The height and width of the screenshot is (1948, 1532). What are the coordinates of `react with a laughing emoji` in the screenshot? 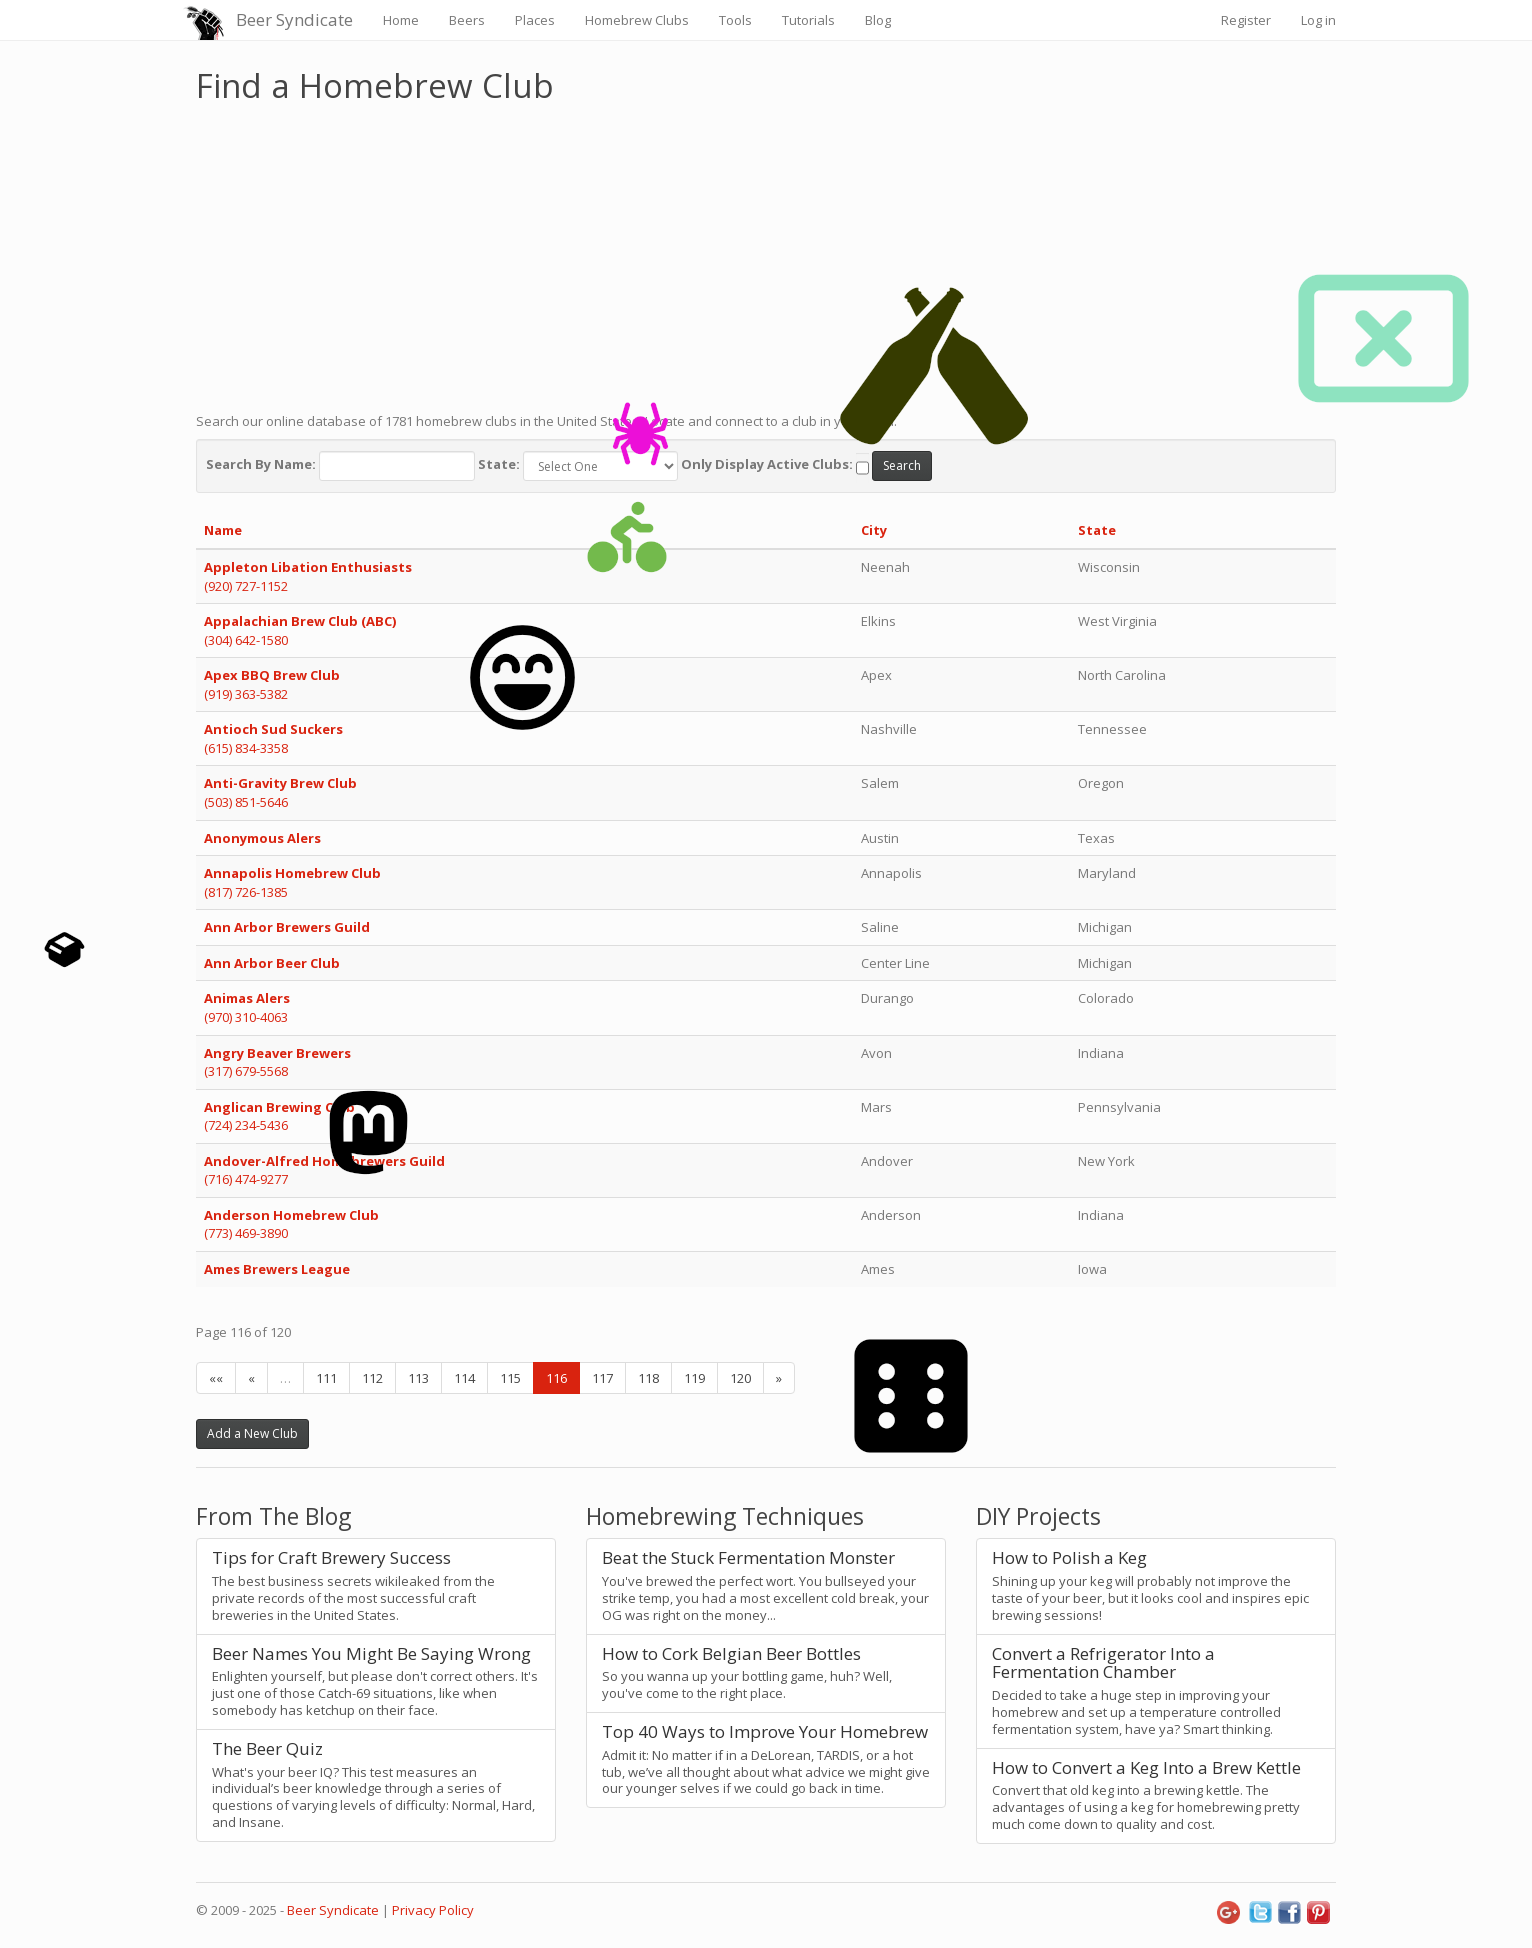 It's located at (522, 677).